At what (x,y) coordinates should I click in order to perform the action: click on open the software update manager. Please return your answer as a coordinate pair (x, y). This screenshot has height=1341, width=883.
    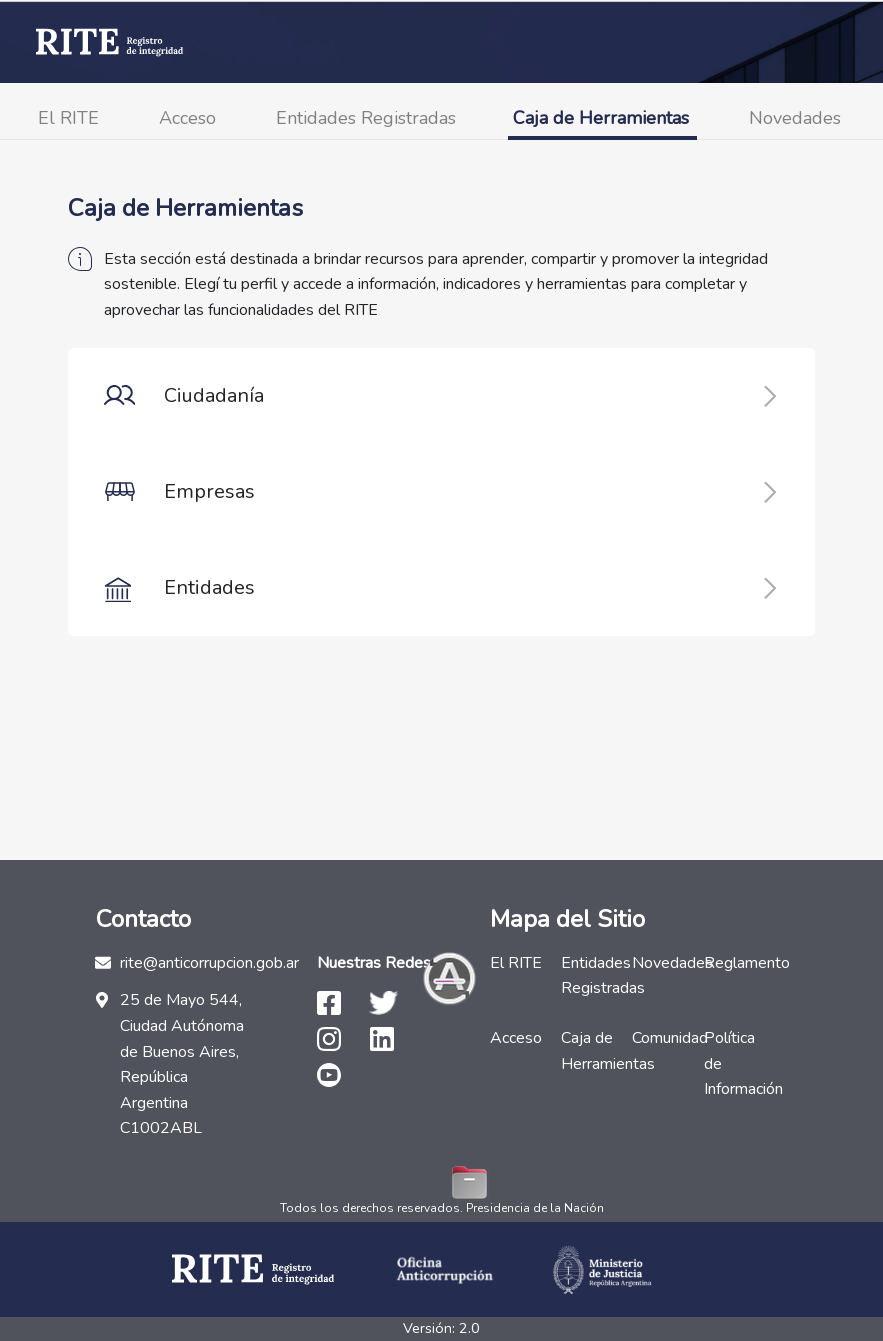
    Looking at the image, I should click on (449, 978).